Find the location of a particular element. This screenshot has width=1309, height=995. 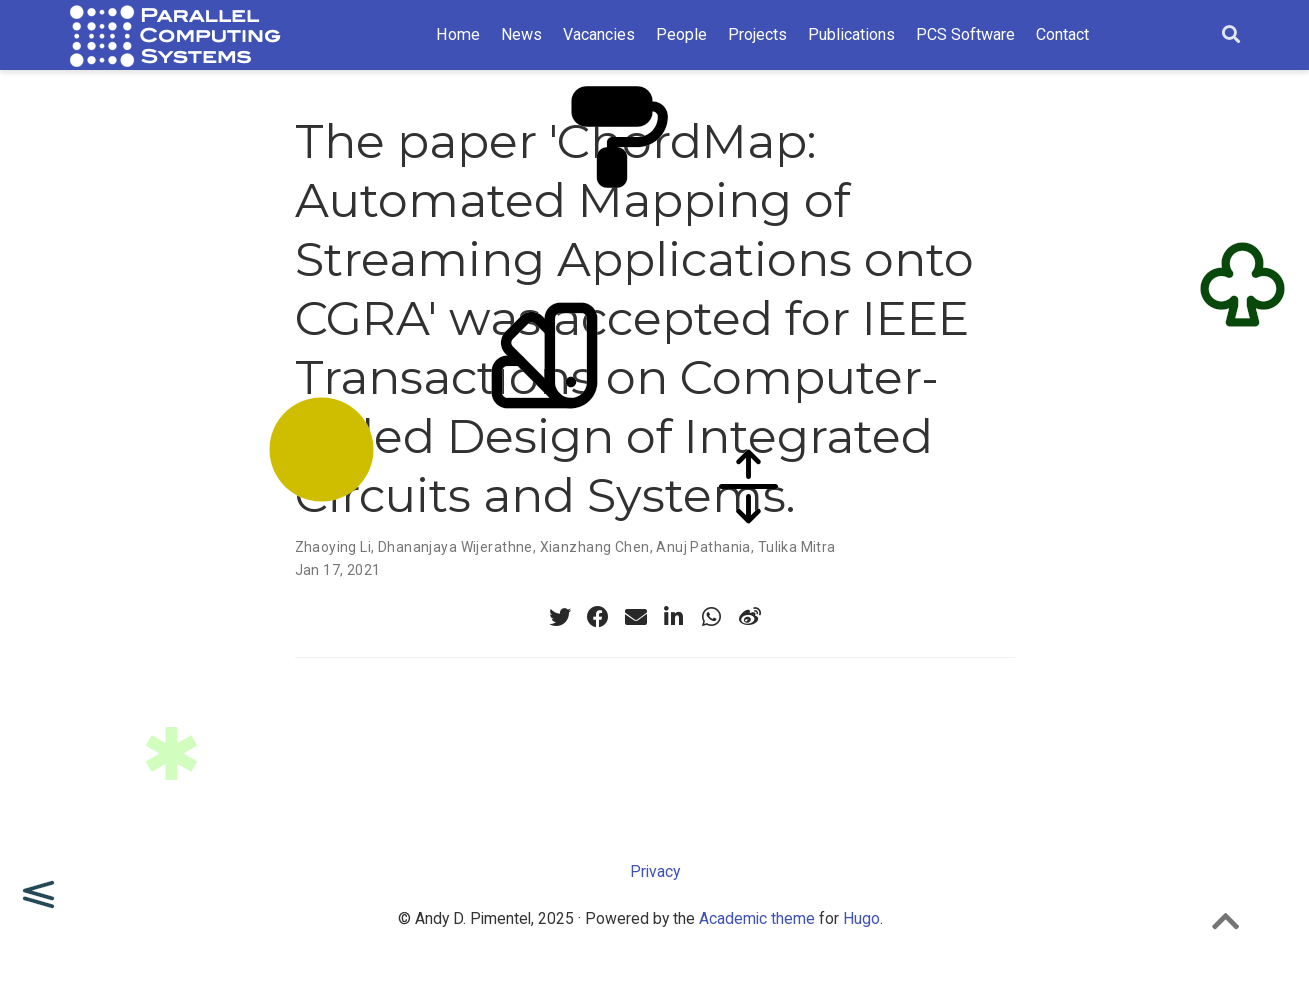

access painting or drawing tools is located at coordinates (612, 137).